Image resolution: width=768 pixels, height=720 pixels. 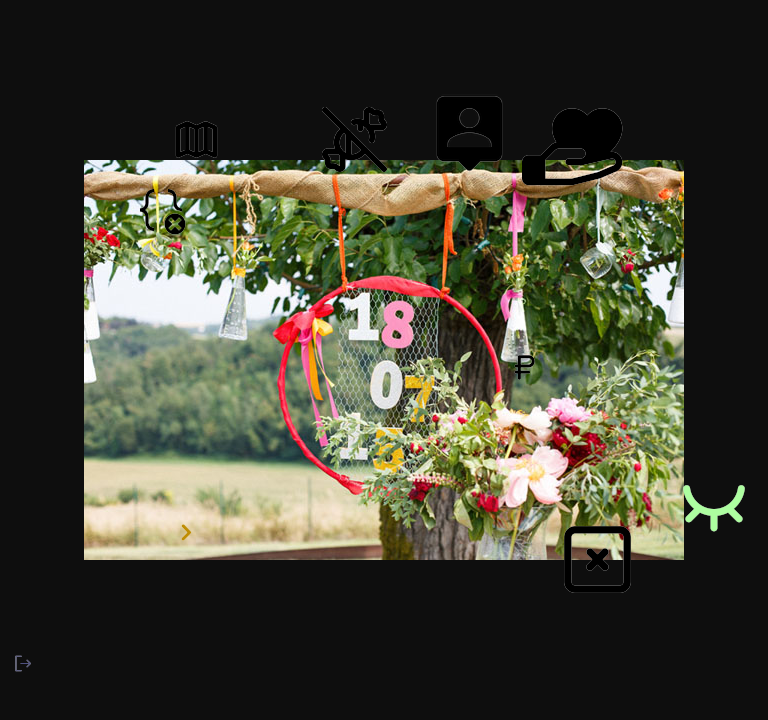 What do you see at coordinates (354, 139) in the screenshot?
I see `disable candy crush notifications` at bounding box center [354, 139].